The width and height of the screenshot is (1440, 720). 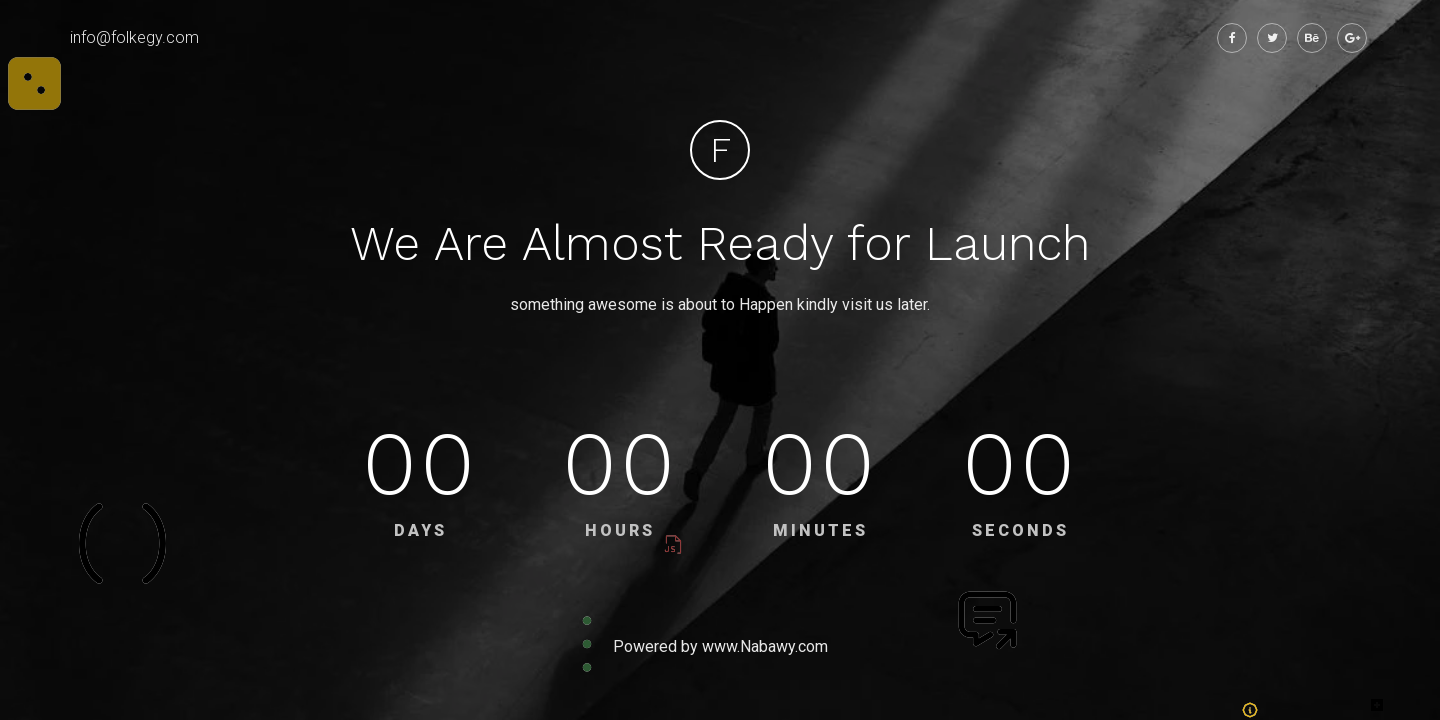 What do you see at coordinates (987, 617) in the screenshot?
I see `share a message or conversation` at bounding box center [987, 617].